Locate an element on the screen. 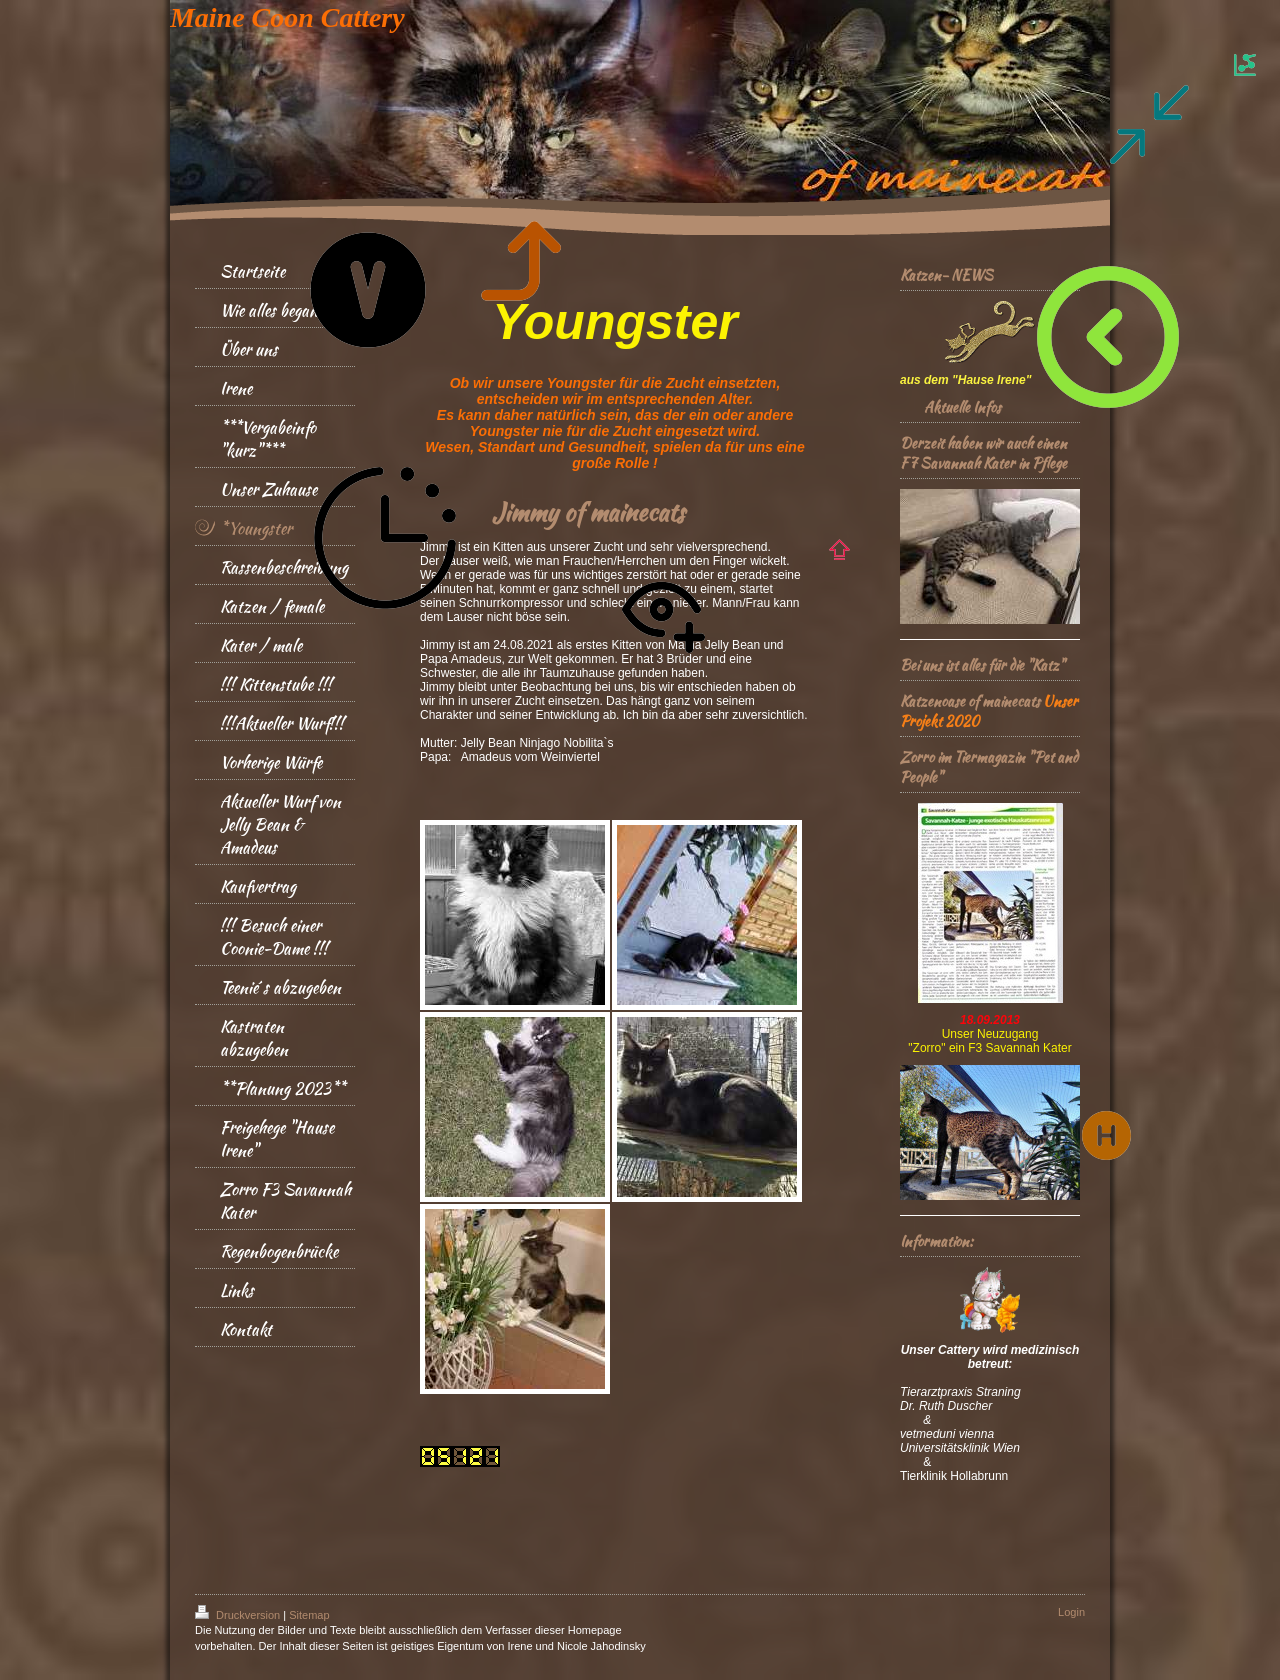 This screenshot has width=1280, height=1680. upload a file or document is located at coordinates (839, 550).